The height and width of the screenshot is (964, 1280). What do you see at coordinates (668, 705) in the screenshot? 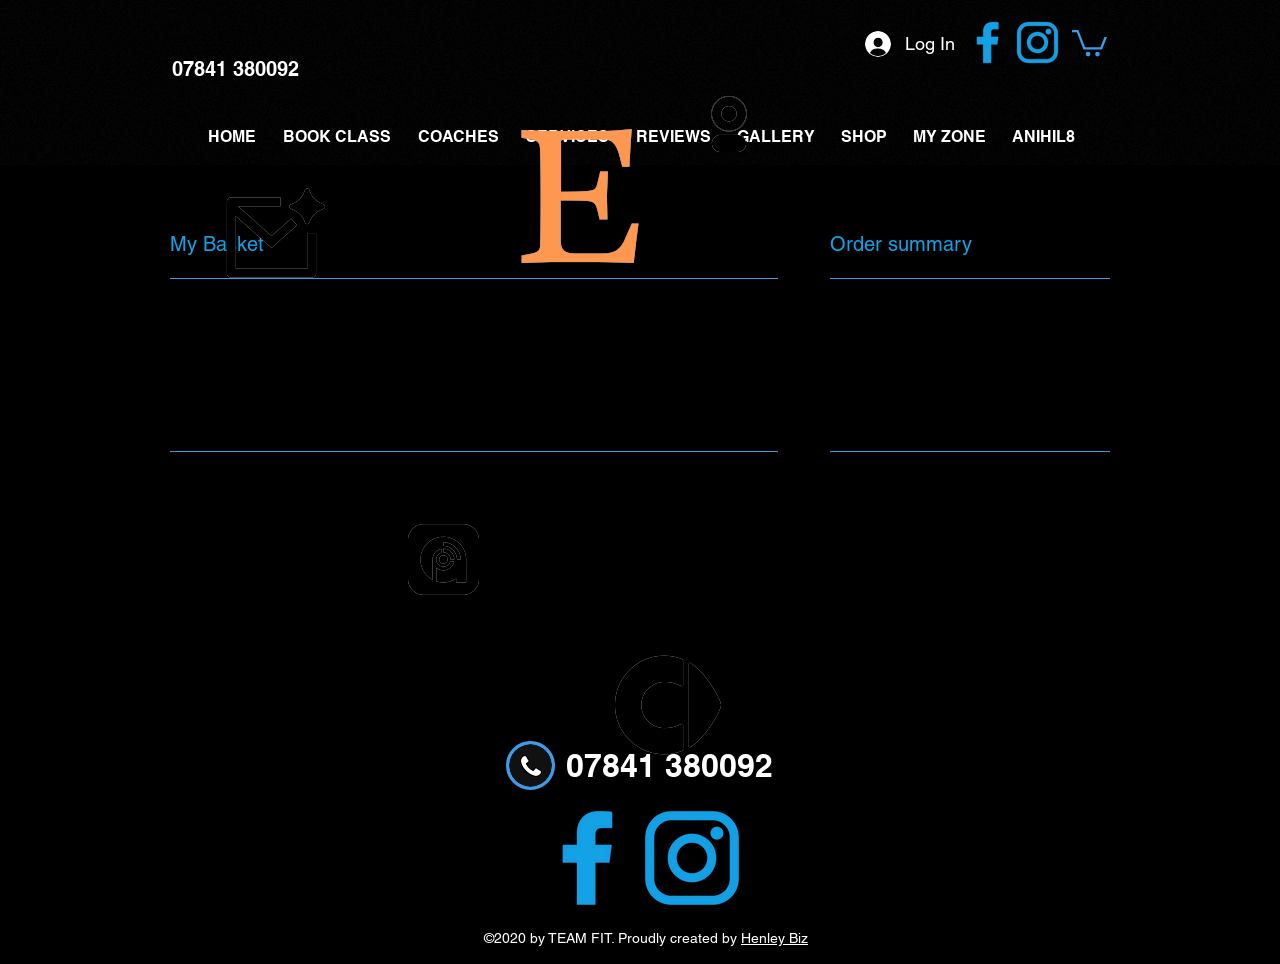
I see `smart brand logo` at bounding box center [668, 705].